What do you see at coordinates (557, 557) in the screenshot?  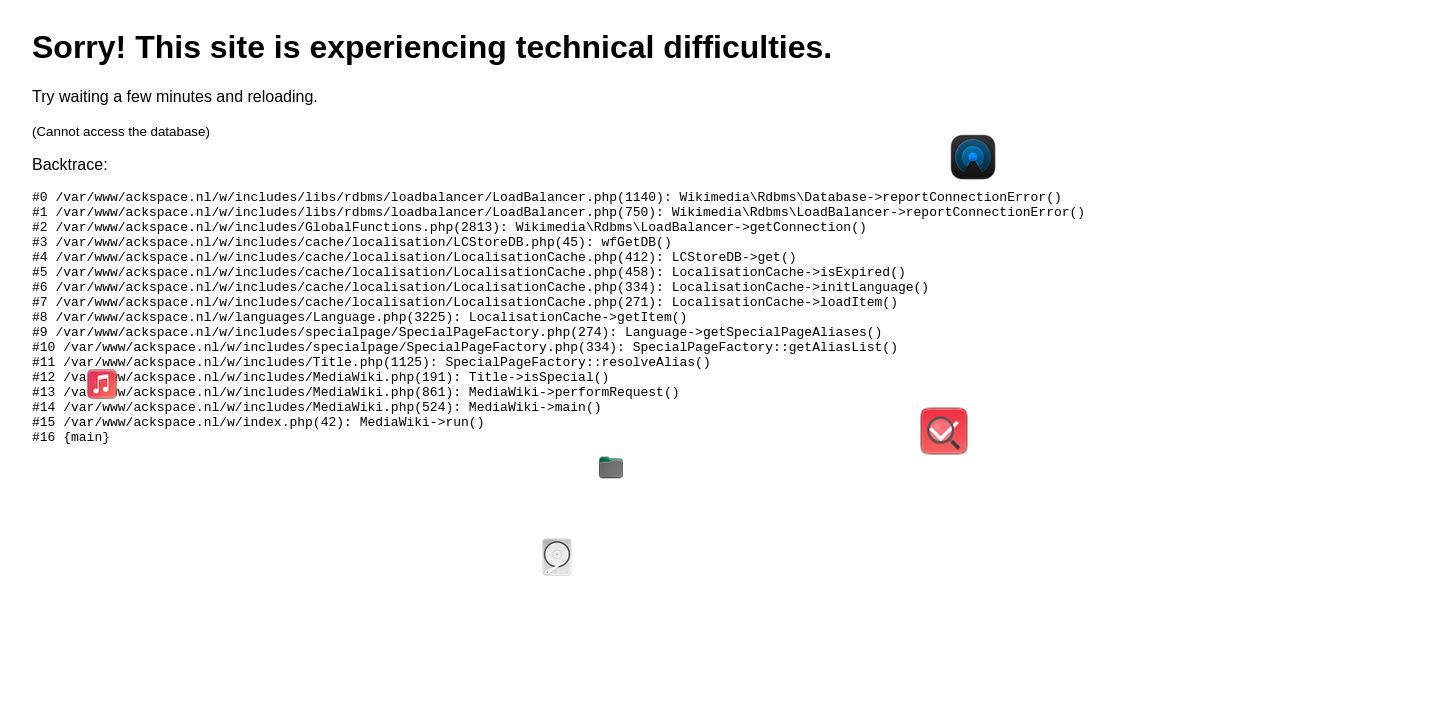 I see `open disk management utility` at bounding box center [557, 557].